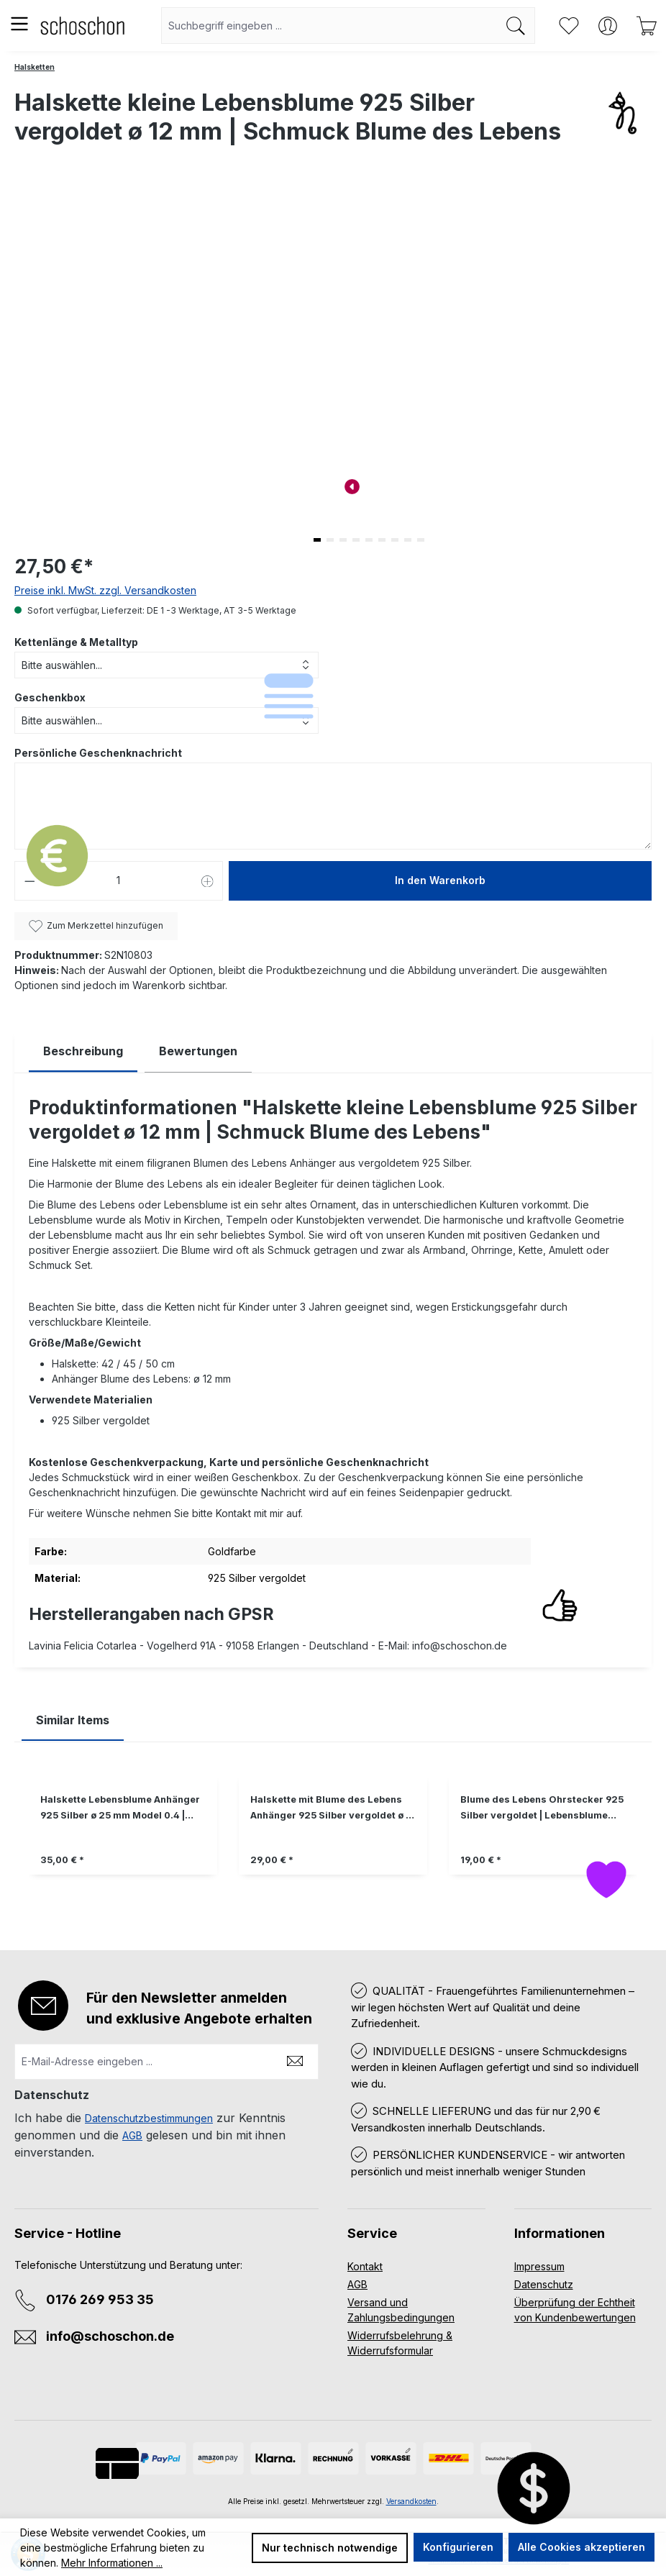  I want to click on view price or amount in euros, so click(57, 855).